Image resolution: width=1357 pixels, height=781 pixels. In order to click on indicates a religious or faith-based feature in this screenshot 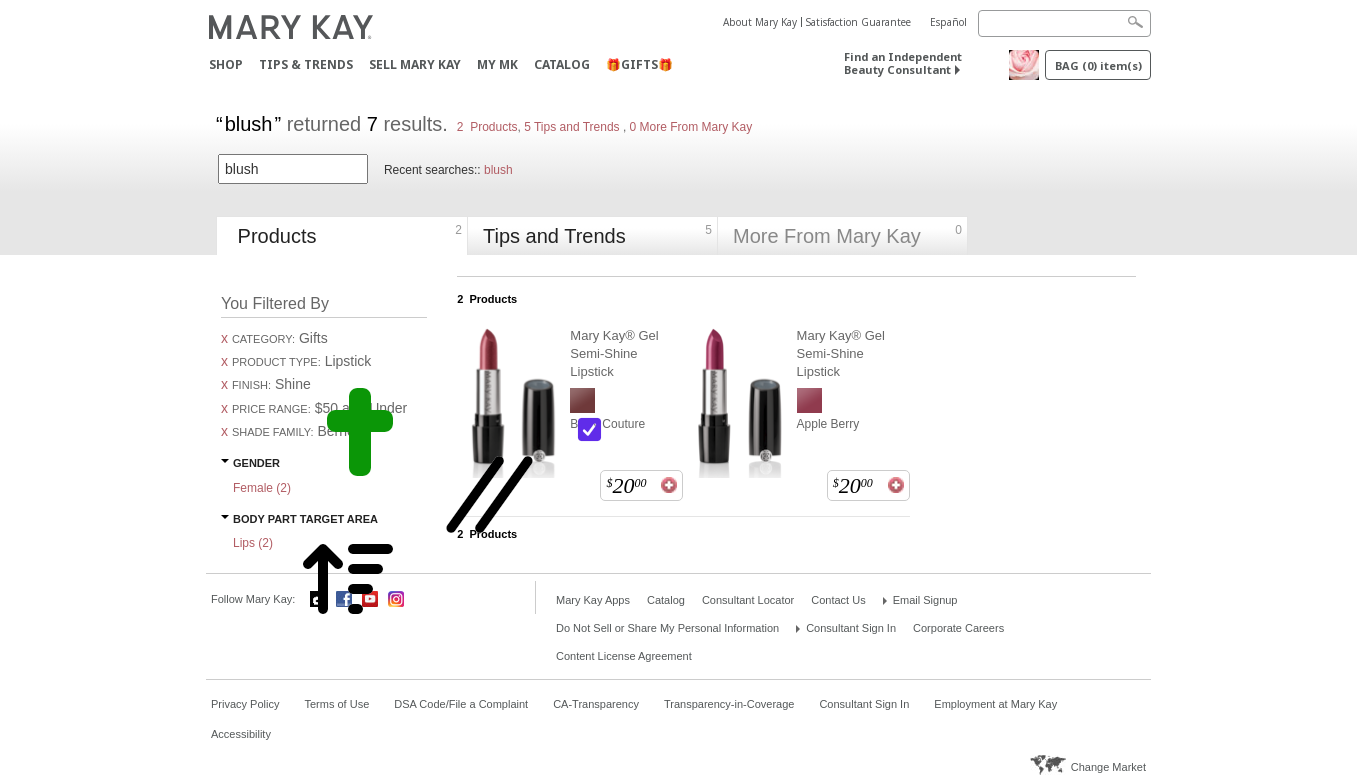, I will do `click(360, 432)`.